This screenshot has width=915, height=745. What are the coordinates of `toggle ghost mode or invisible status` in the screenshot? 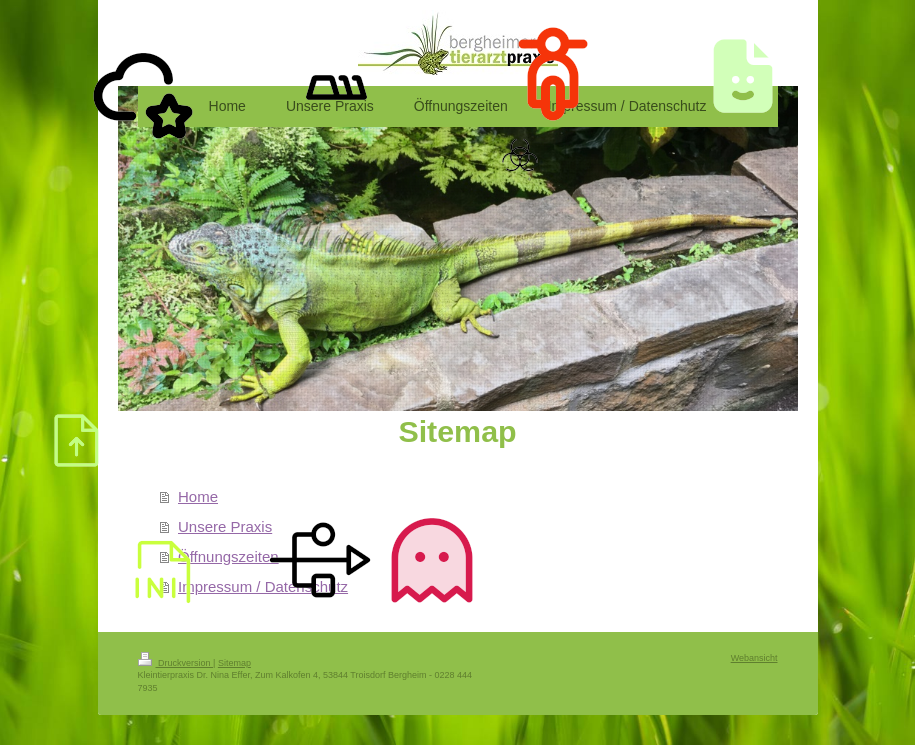 It's located at (432, 562).